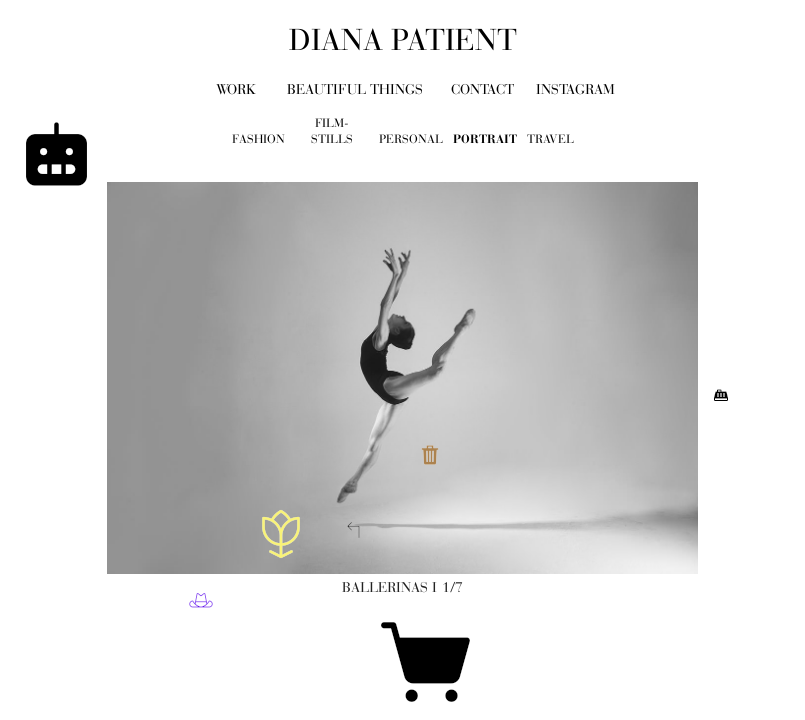 This screenshot has width=805, height=720. I want to click on access AI assistant or chatbot features, so click(56, 157).